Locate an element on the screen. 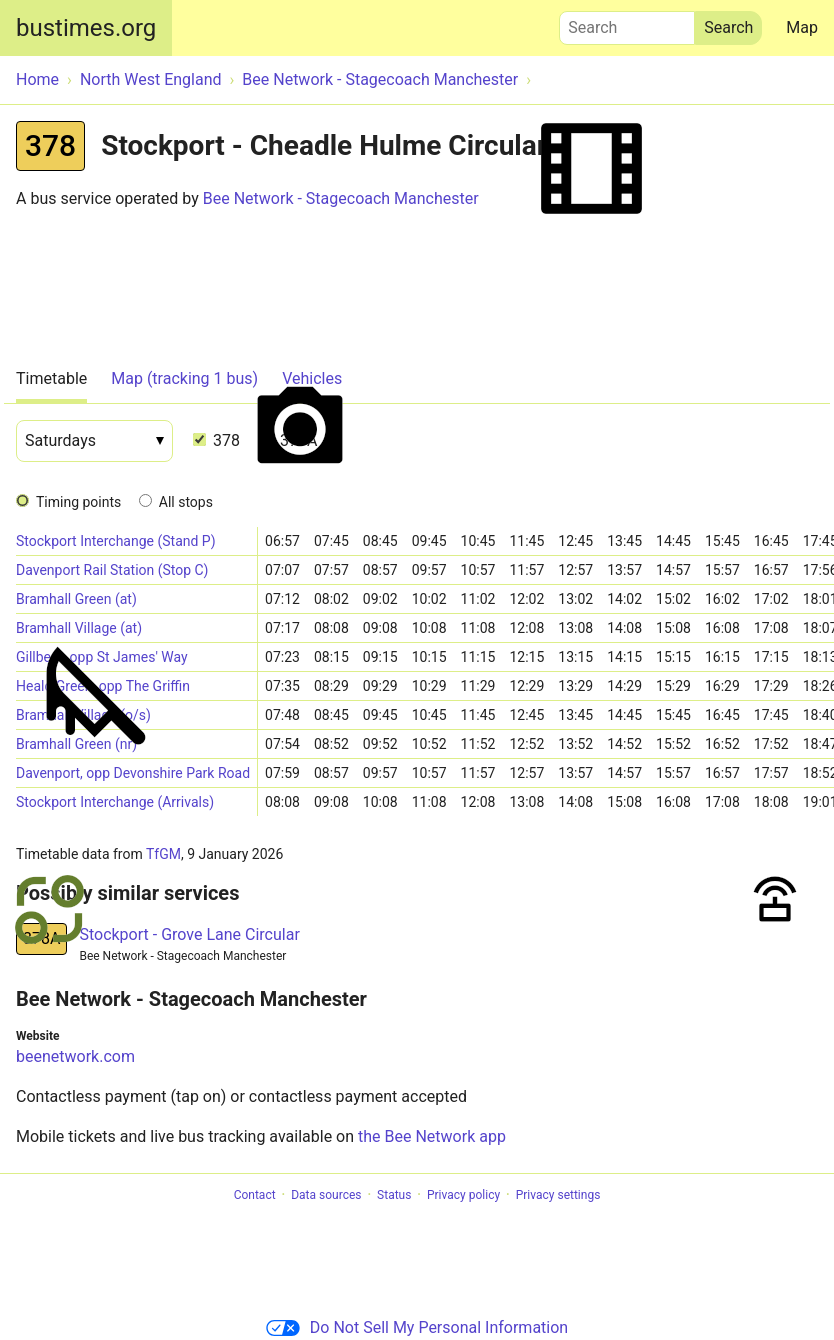 The width and height of the screenshot is (834, 1340). exchange or convert currency is located at coordinates (49, 909).